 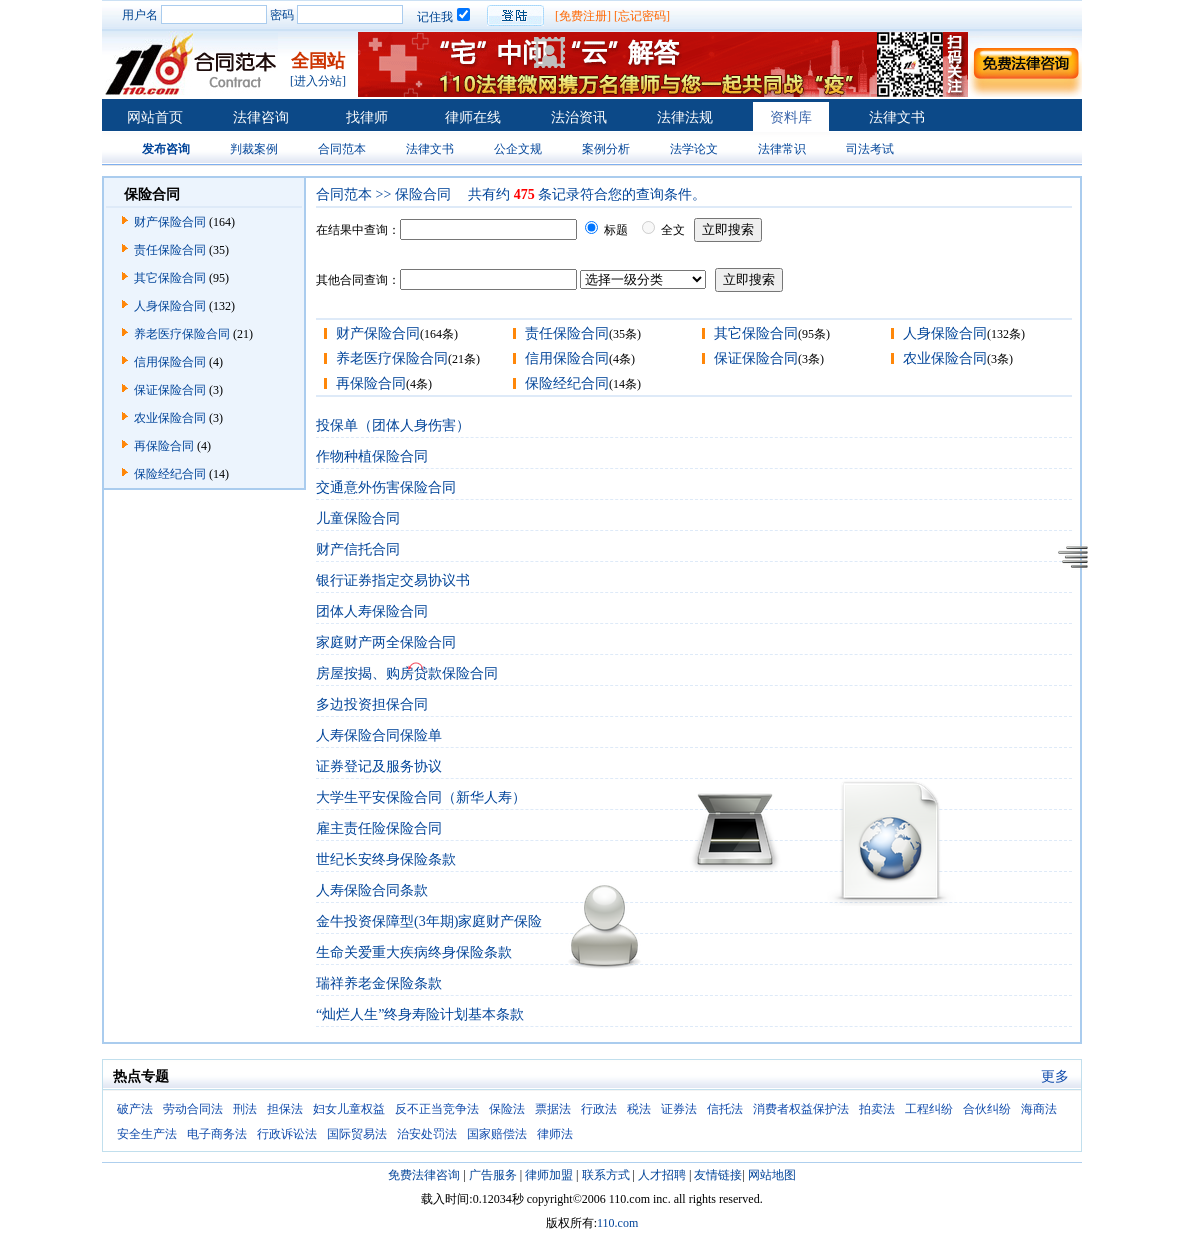 I want to click on default user profile placeholder, so click(x=604, y=928).